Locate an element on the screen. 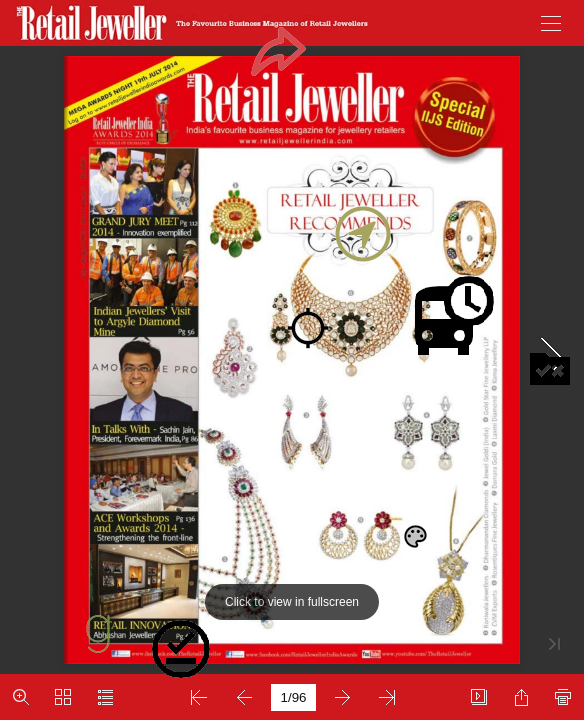  folder with validation rules applied is located at coordinates (550, 369).